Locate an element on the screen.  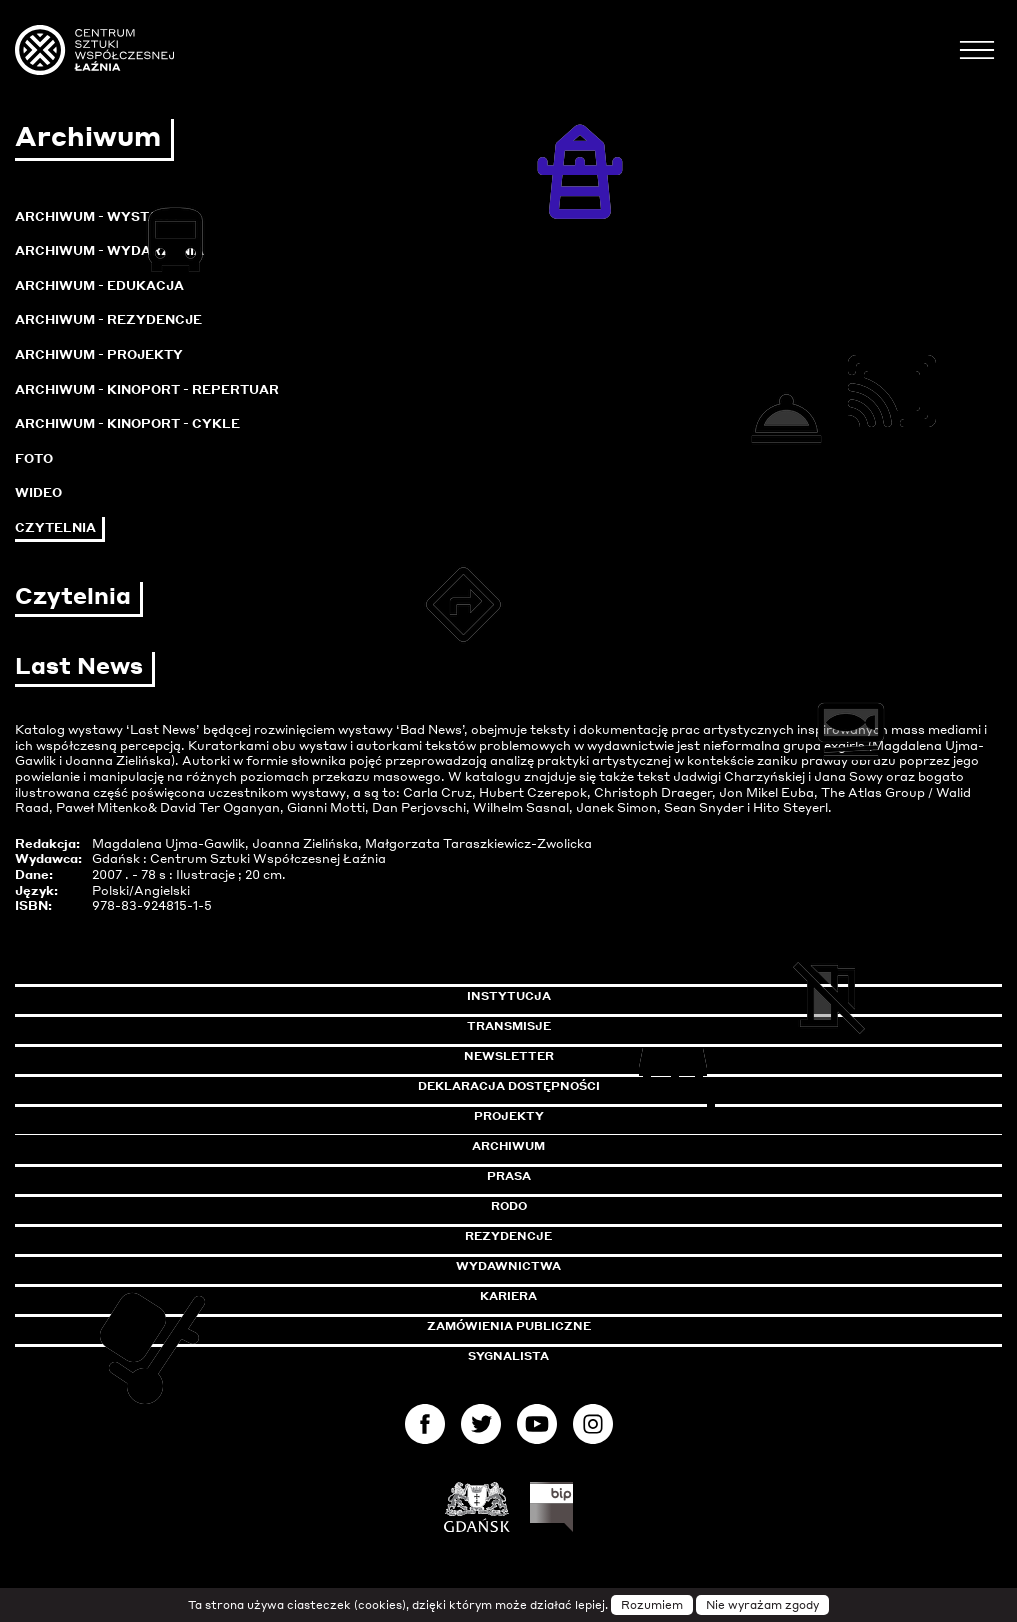
view set meal or bento box options is located at coordinates (851, 733).